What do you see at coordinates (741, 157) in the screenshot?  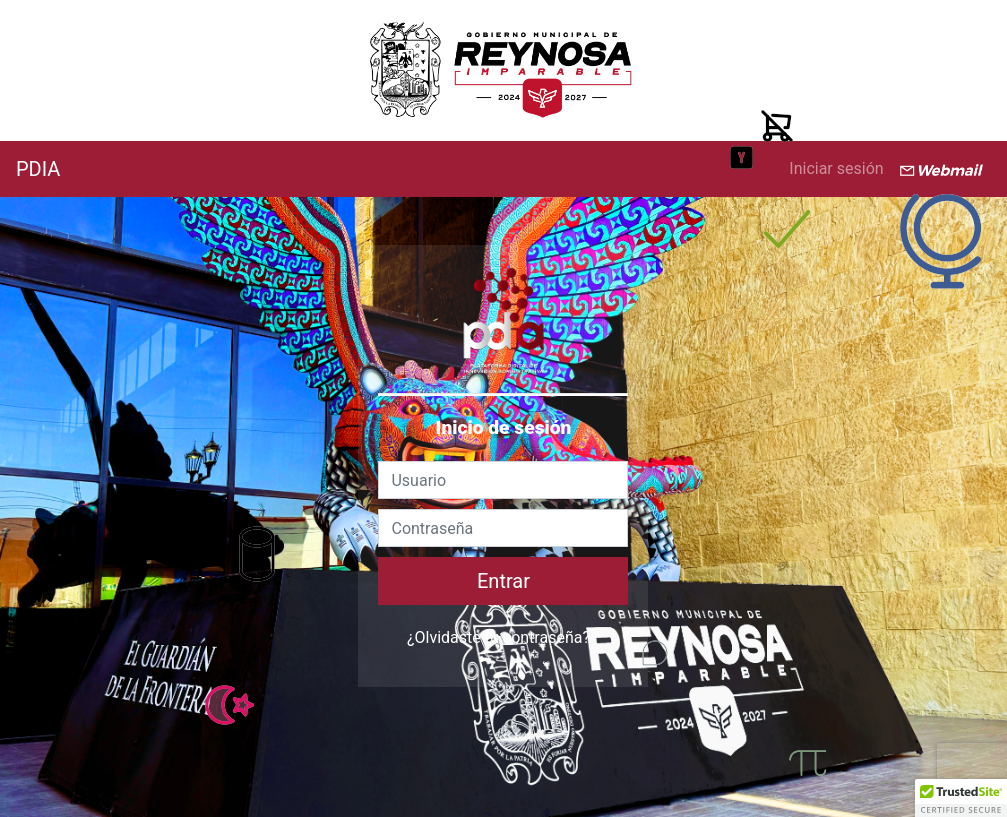 I see `represents the letter Y in a grid or keyboard interface` at bounding box center [741, 157].